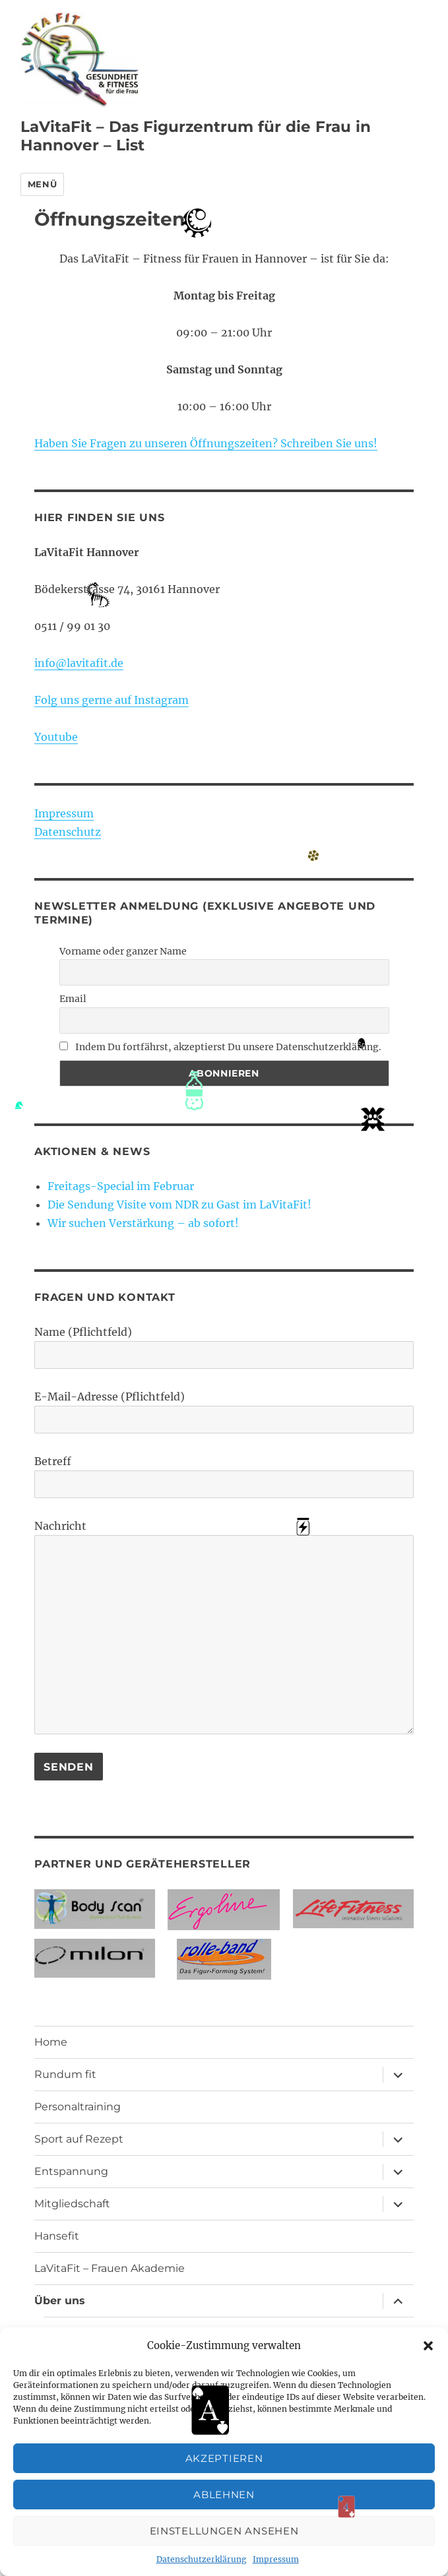 This screenshot has height=2576, width=448. What do you see at coordinates (98, 595) in the screenshot?
I see `view dinosaur exhibit or paleontology section` at bounding box center [98, 595].